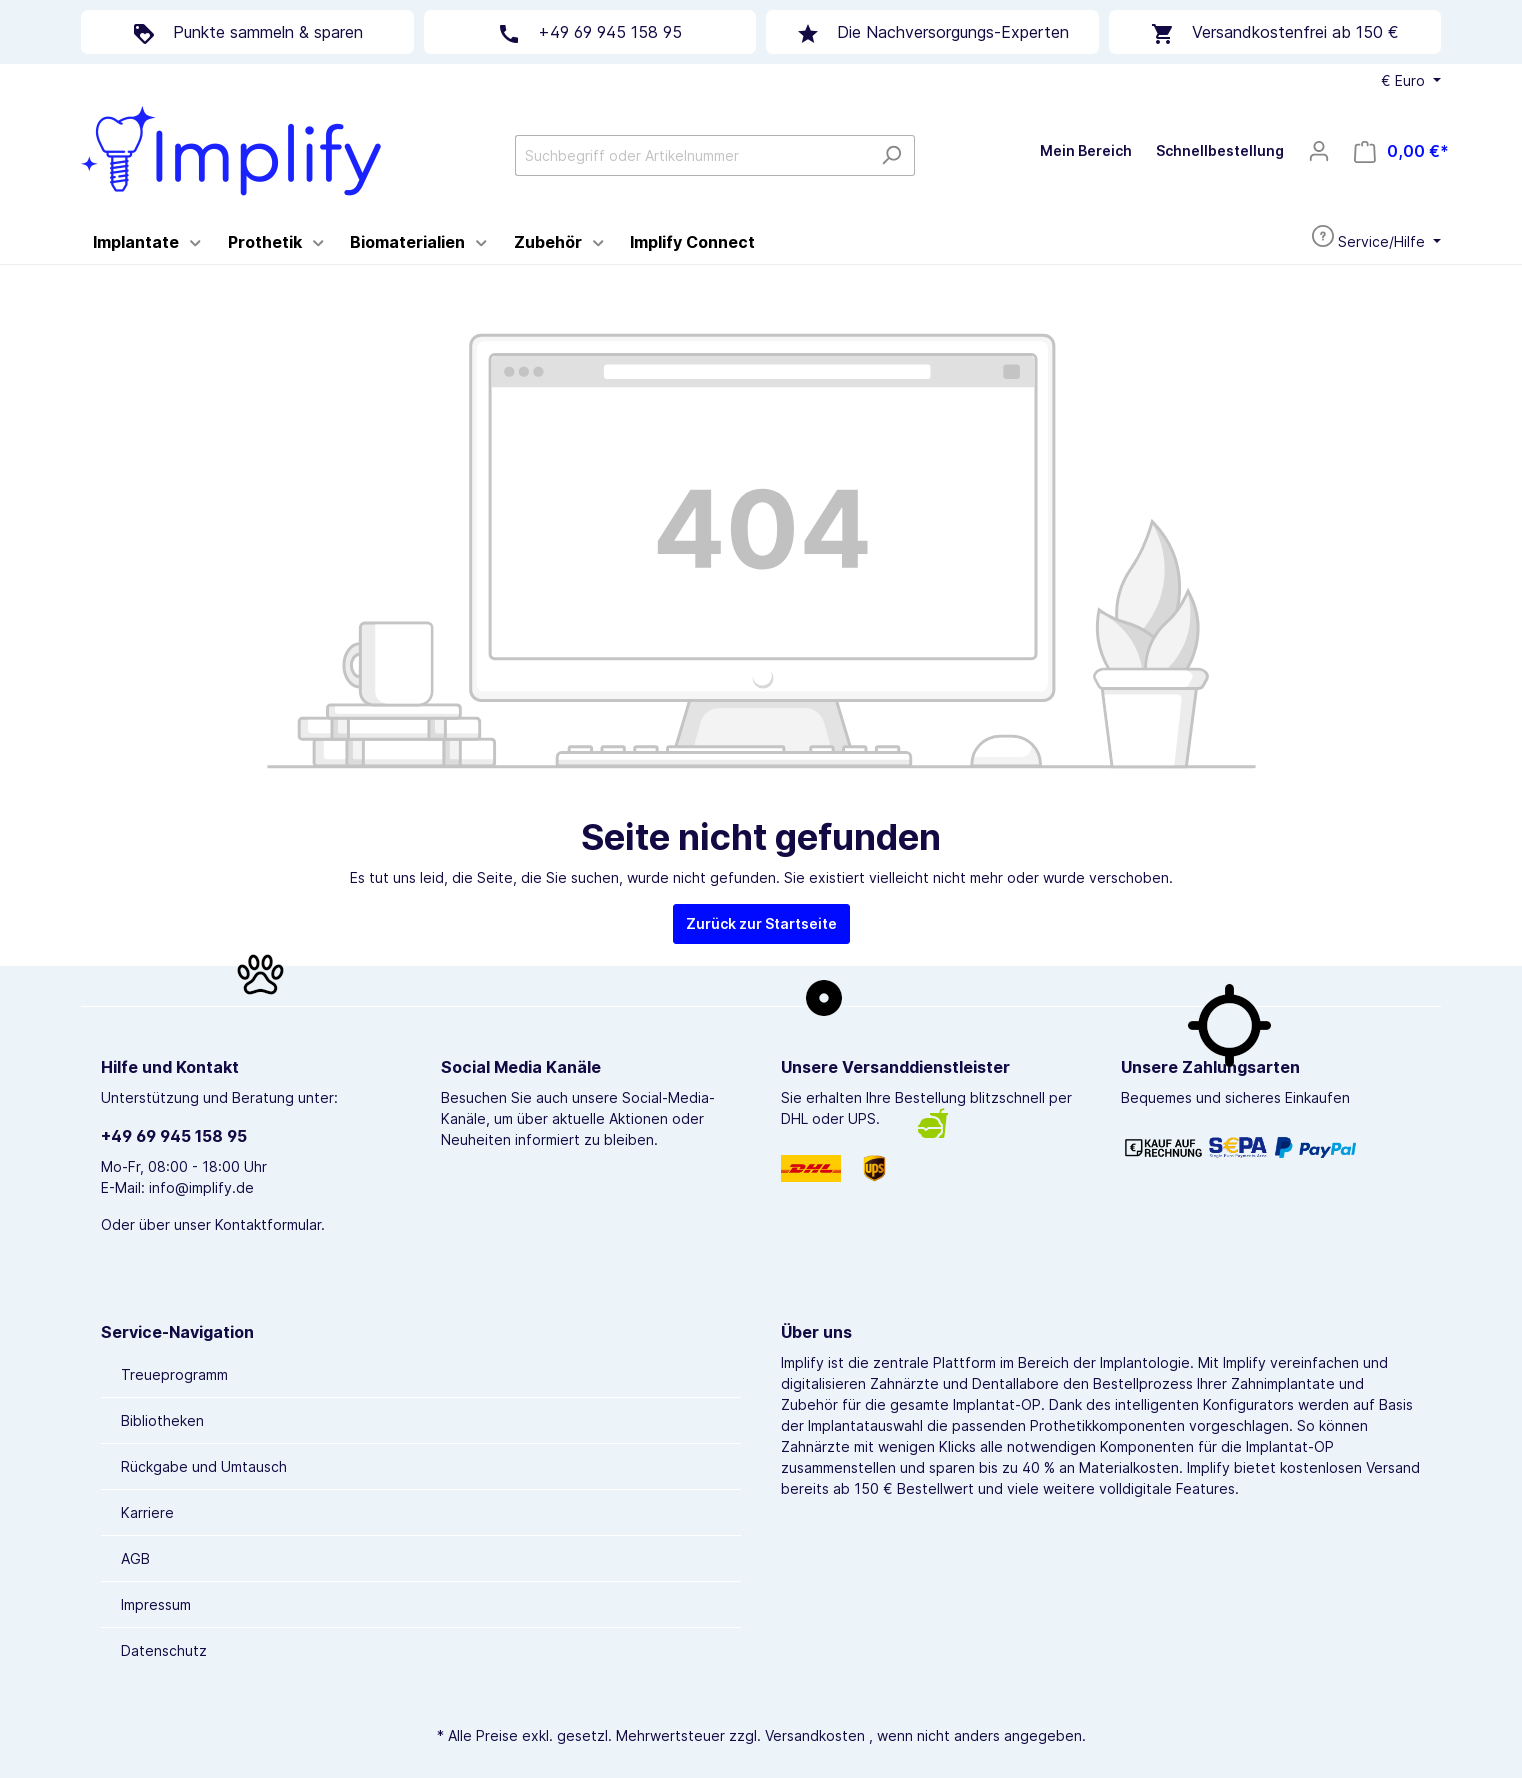  I want to click on find my current location, so click(1229, 1025).